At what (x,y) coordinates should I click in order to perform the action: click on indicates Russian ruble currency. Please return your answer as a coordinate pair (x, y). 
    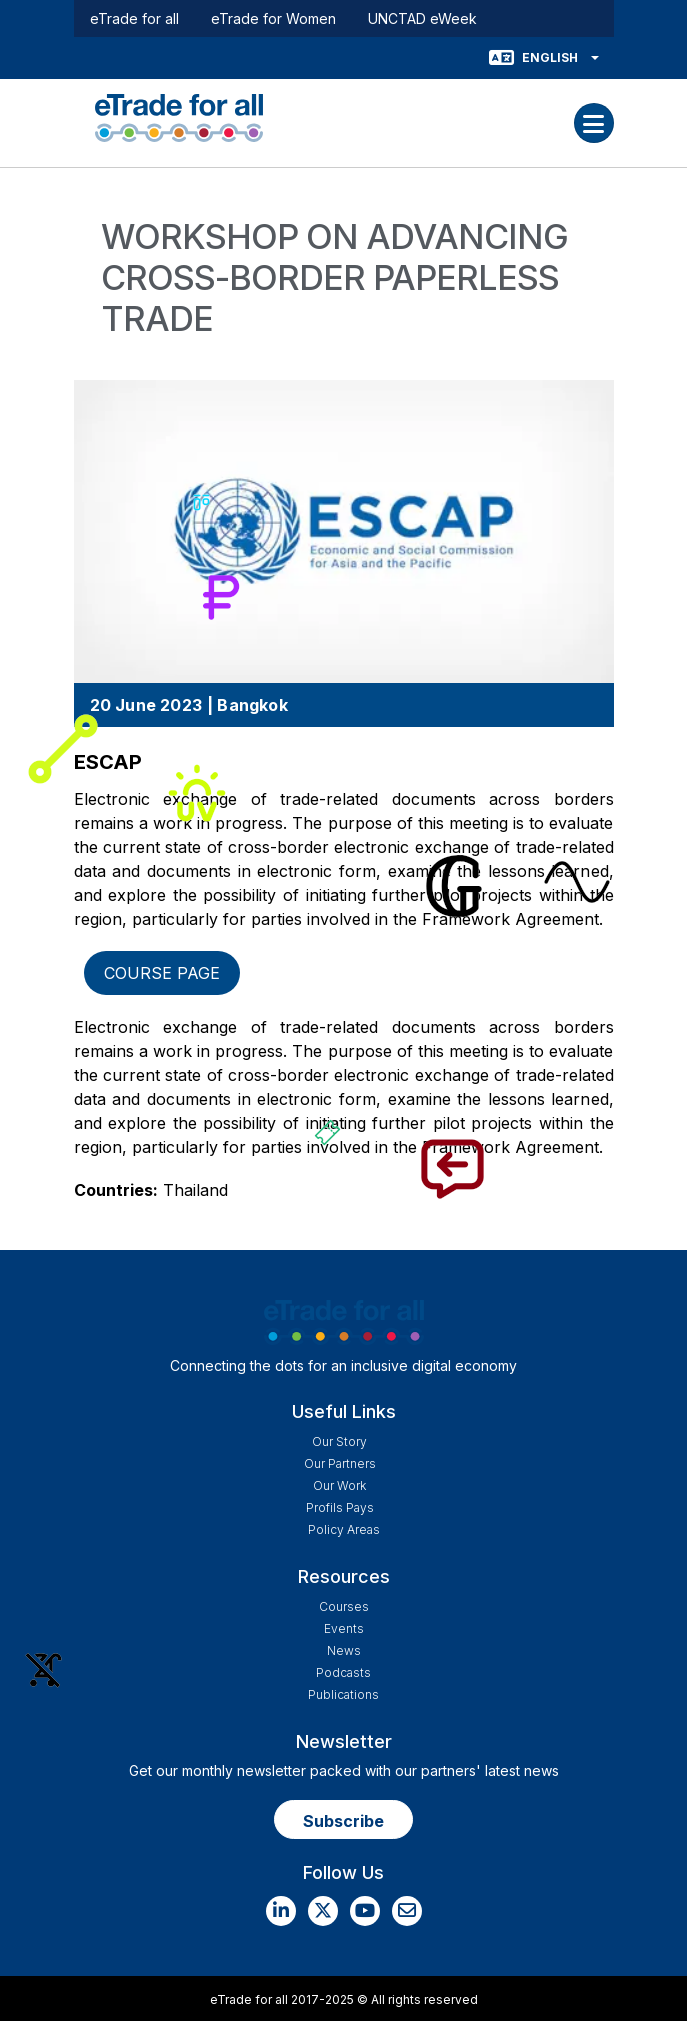
    Looking at the image, I should click on (222, 597).